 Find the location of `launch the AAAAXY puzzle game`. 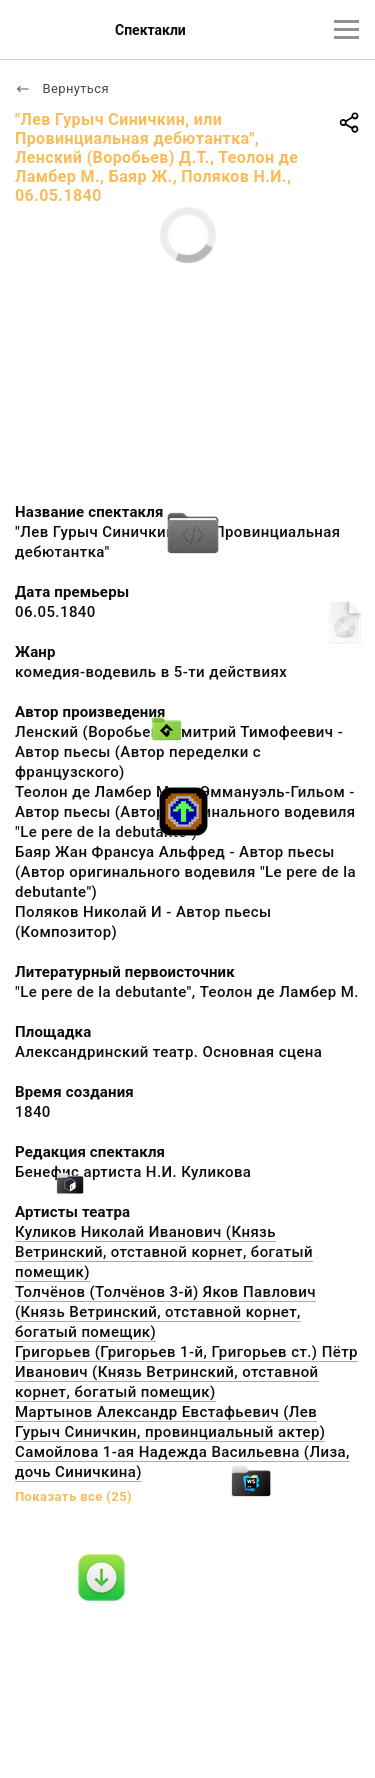

launch the AAAAXY puzzle game is located at coordinates (183, 811).